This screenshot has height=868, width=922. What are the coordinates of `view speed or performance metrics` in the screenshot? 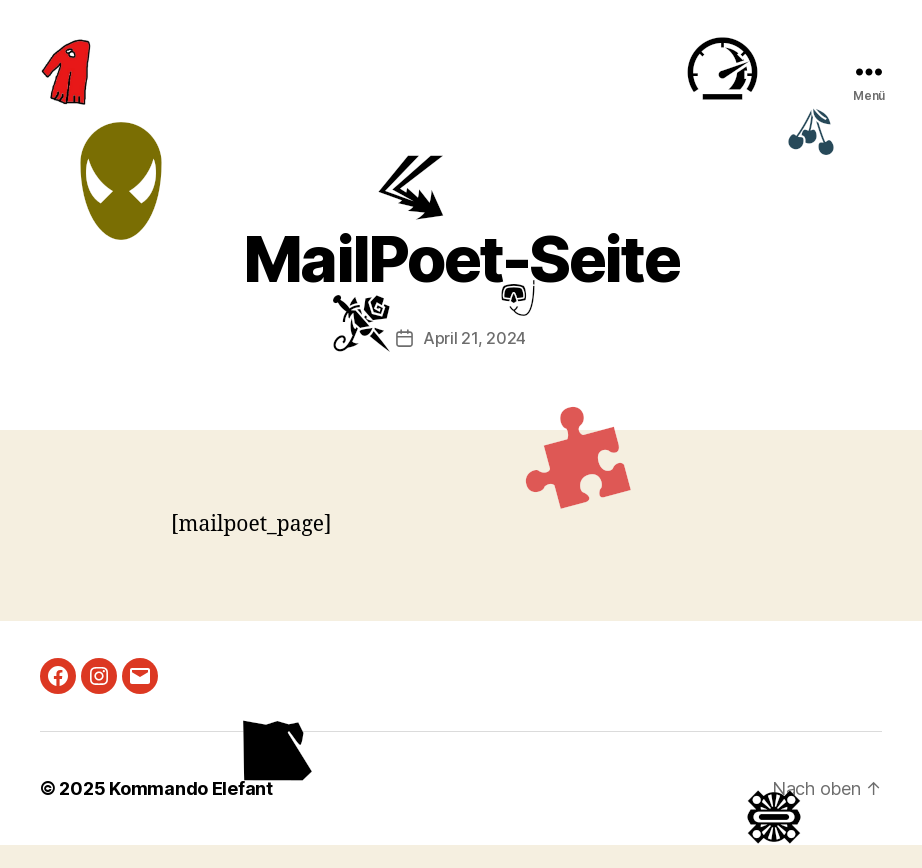 It's located at (722, 68).